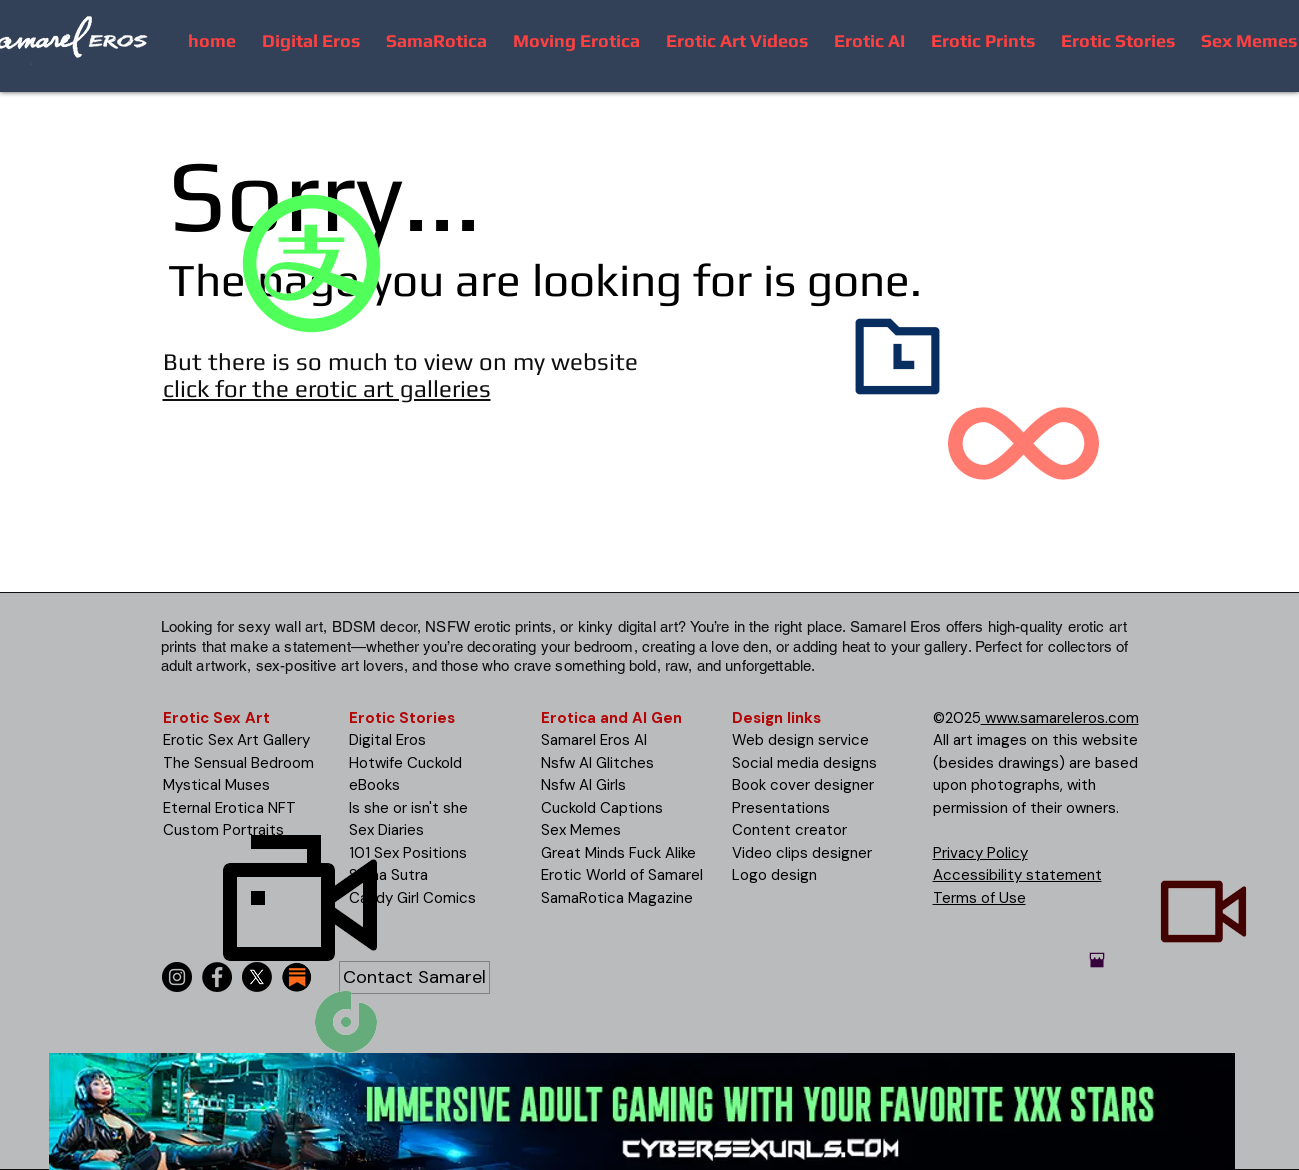 The width and height of the screenshot is (1299, 1170). What do you see at coordinates (1203, 911) in the screenshot?
I see `turn on camera for video call` at bounding box center [1203, 911].